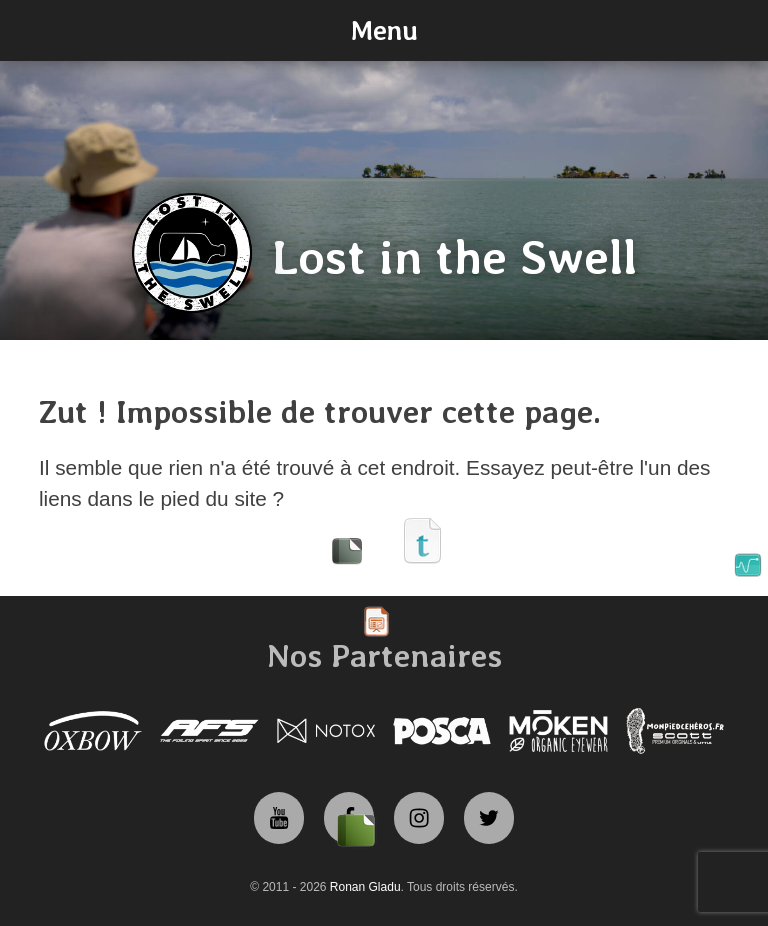 The image size is (768, 926). I want to click on open system resource usage monitor, so click(748, 565).